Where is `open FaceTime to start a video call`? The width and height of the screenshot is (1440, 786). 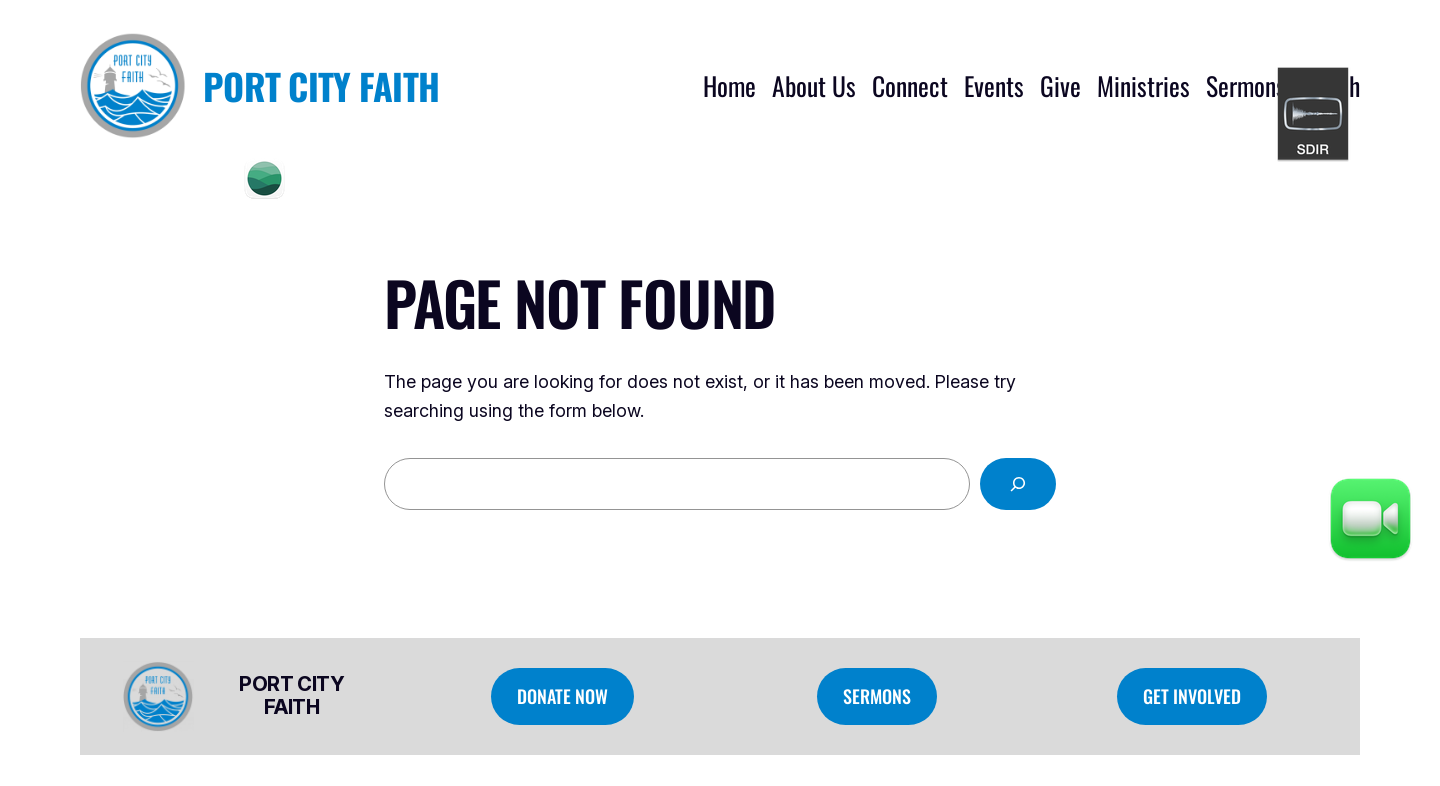 open FaceTime to start a video call is located at coordinates (1370, 518).